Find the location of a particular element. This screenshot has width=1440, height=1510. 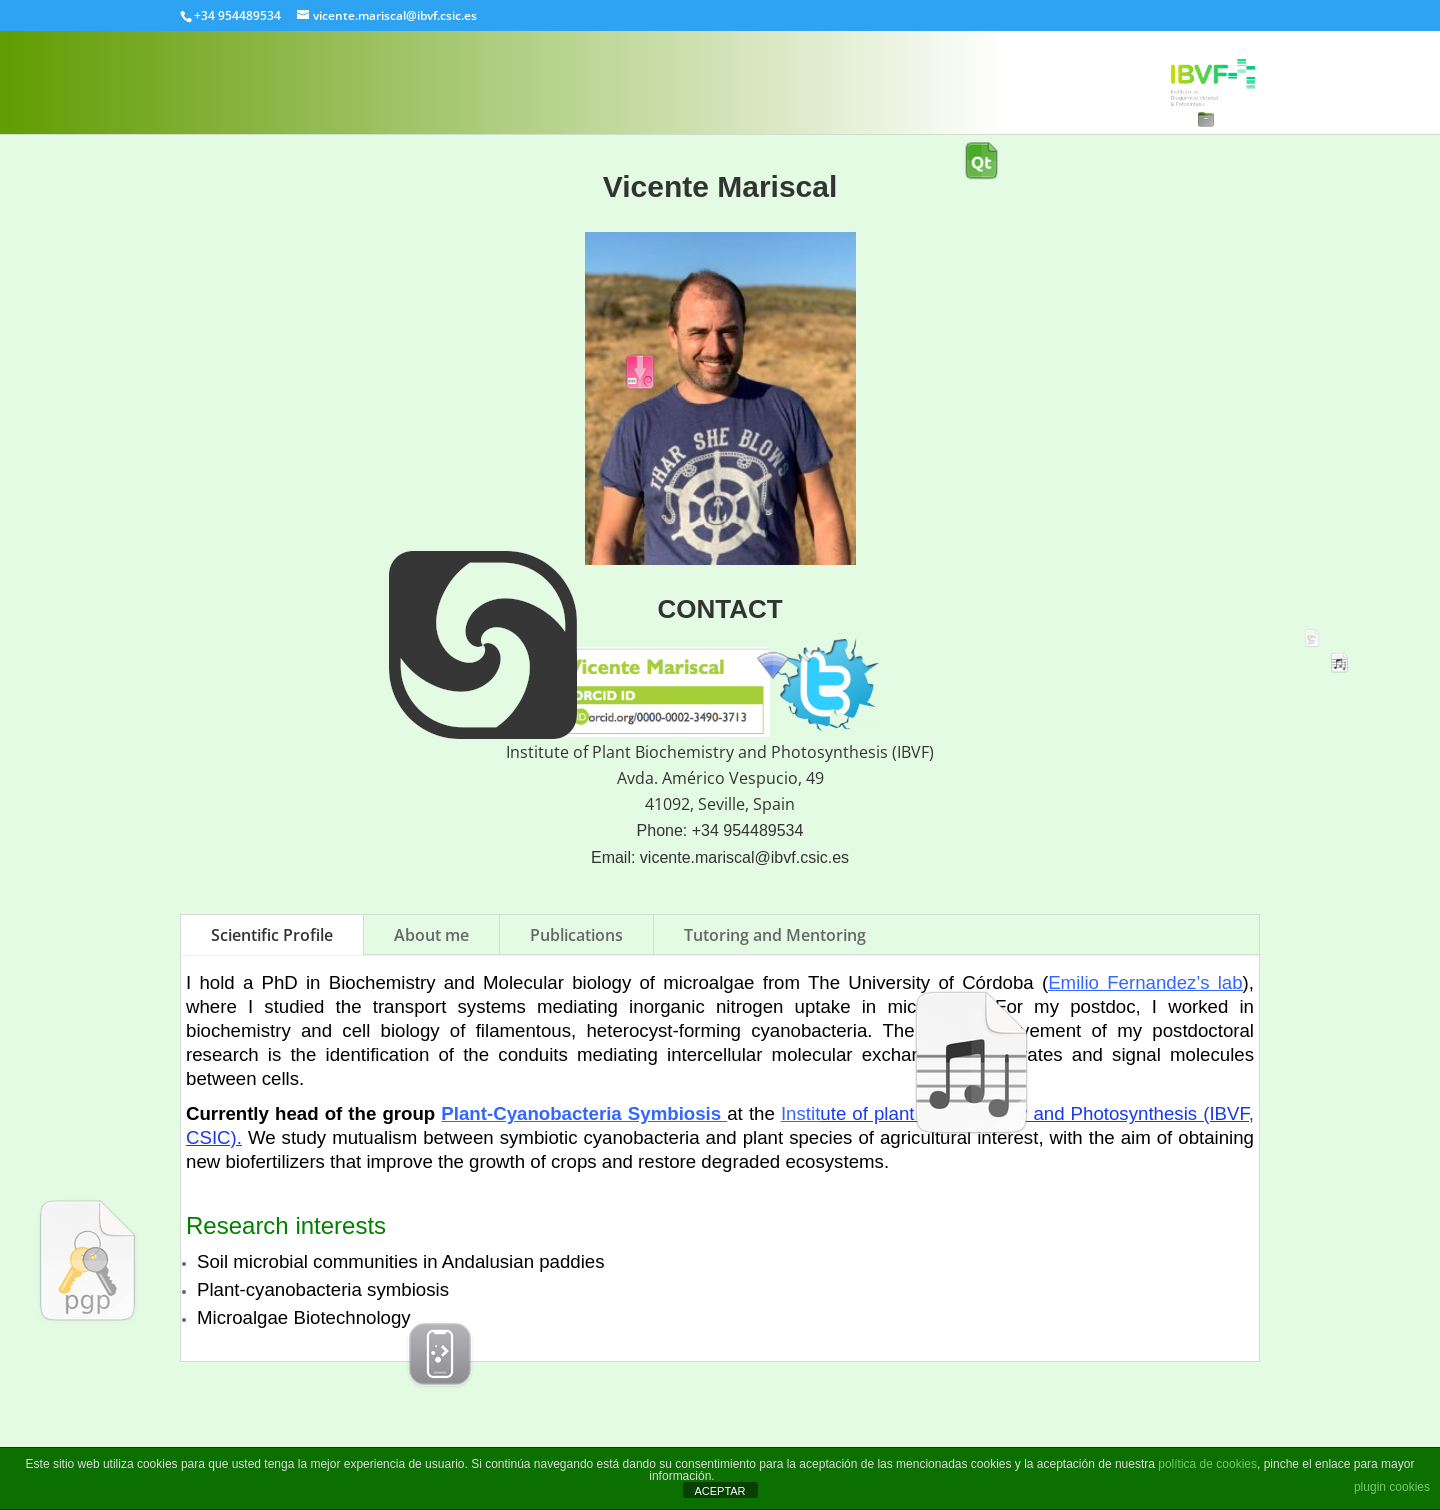

open file manager application is located at coordinates (1206, 119).